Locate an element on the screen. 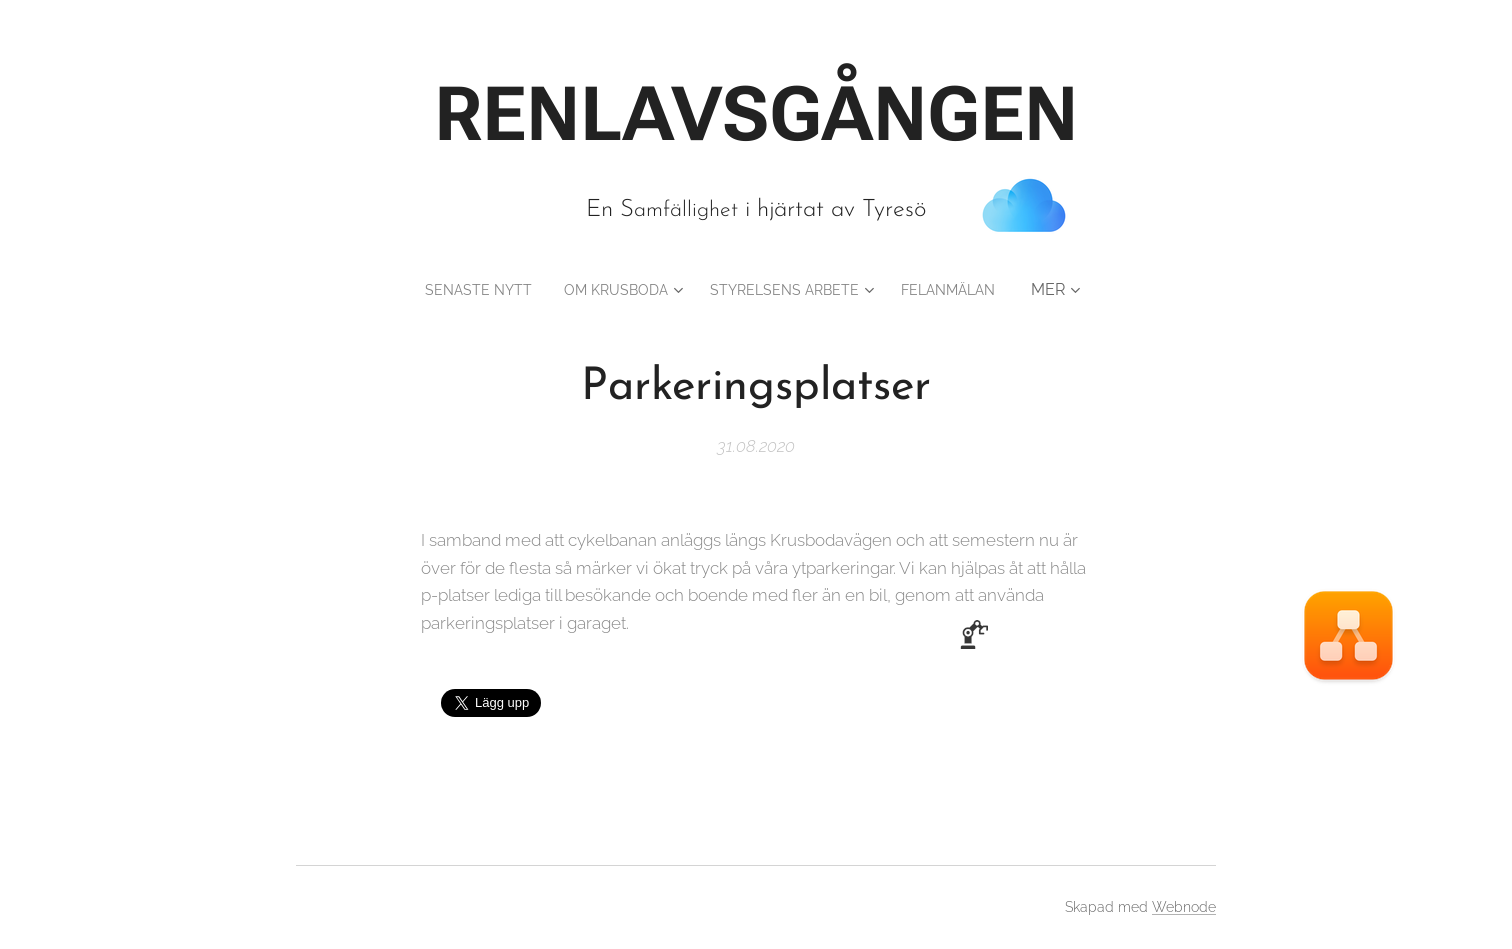 Image resolution: width=1512 pixels, height=949 pixels. open iCloud+ settings and subscription management is located at coordinates (1024, 207).